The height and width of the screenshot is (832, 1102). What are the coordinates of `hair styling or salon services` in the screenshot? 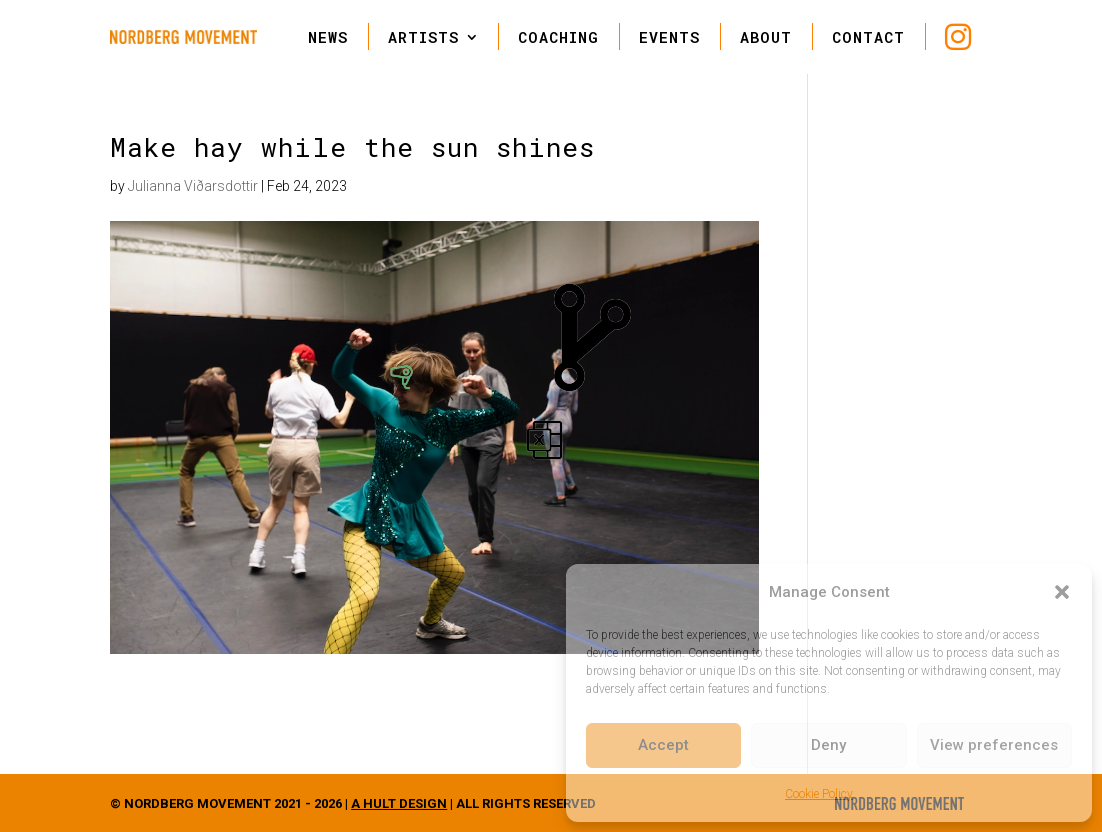 It's located at (402, 376).